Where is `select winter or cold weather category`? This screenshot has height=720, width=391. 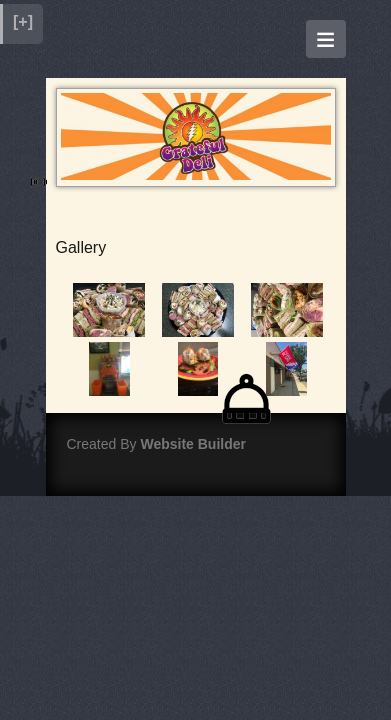
select winter or cold weather category is located at coordinates (246, 401).